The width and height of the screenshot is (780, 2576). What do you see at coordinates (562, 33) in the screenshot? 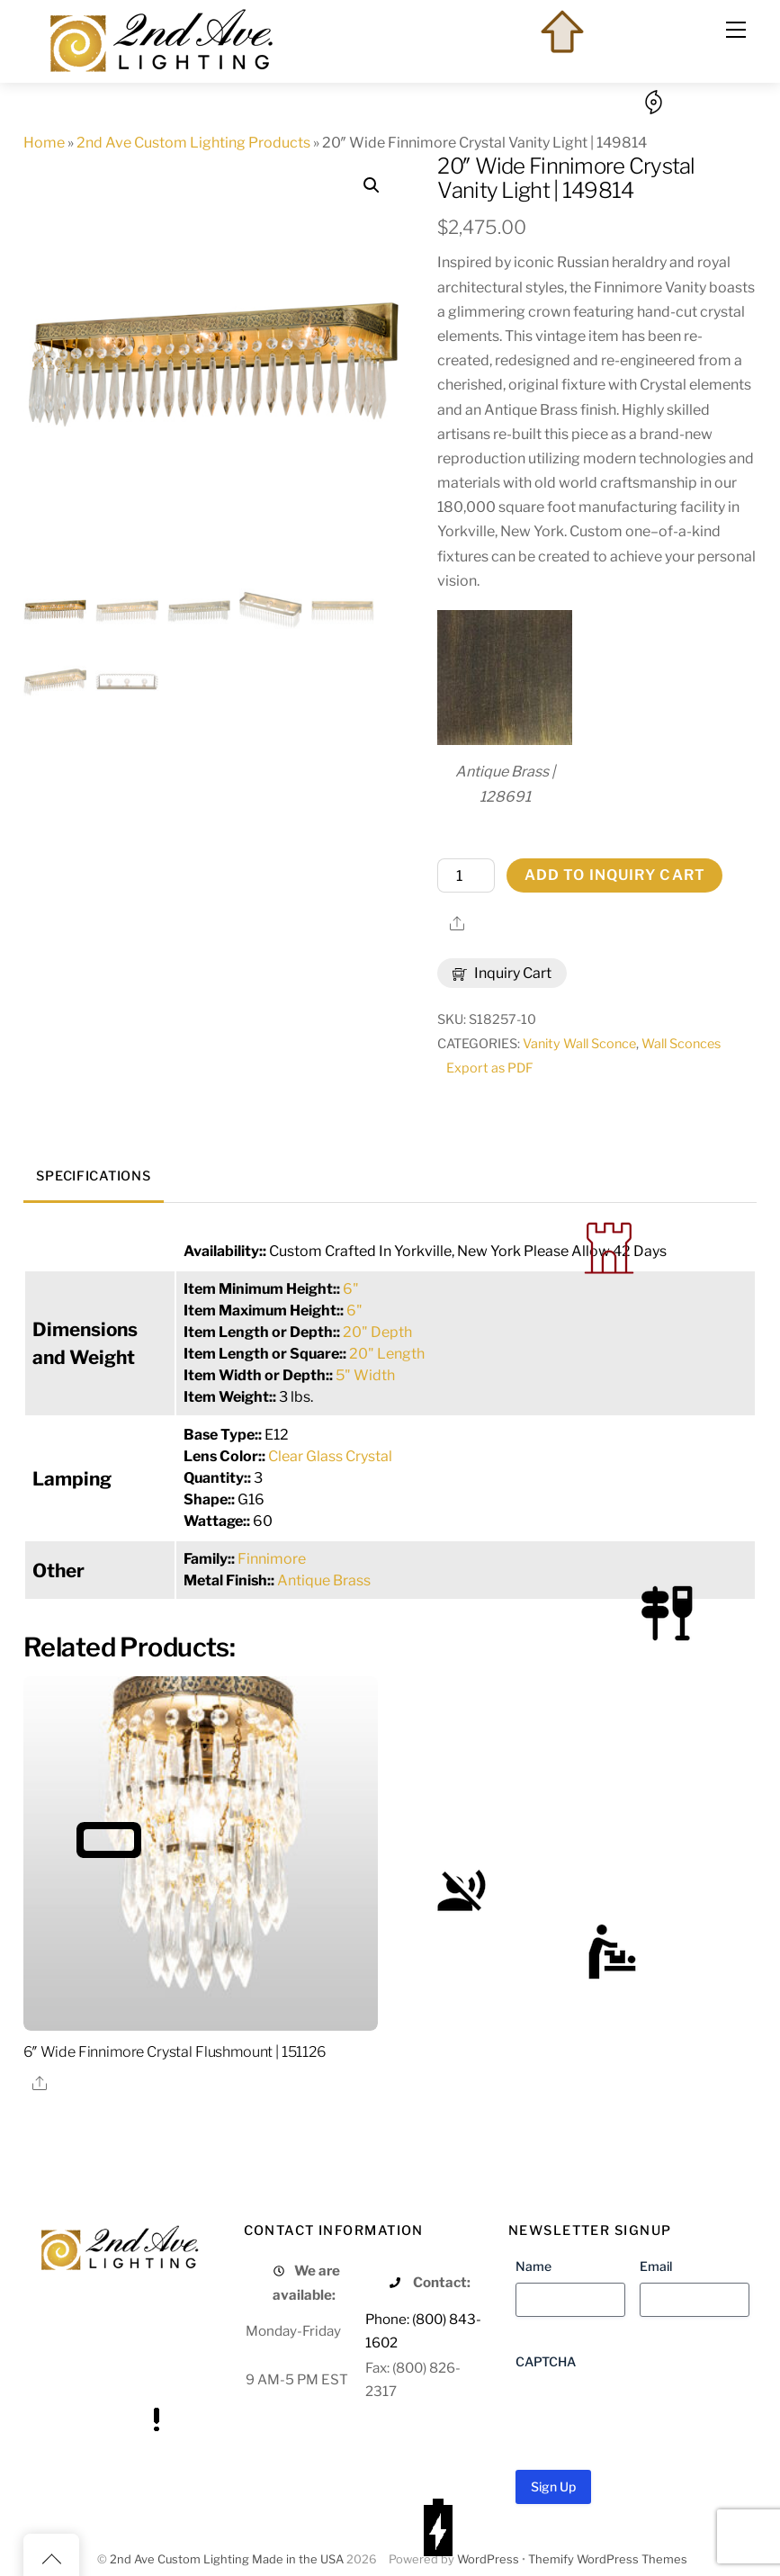
I see `upload a file or content` at bounding box center [562, 33].